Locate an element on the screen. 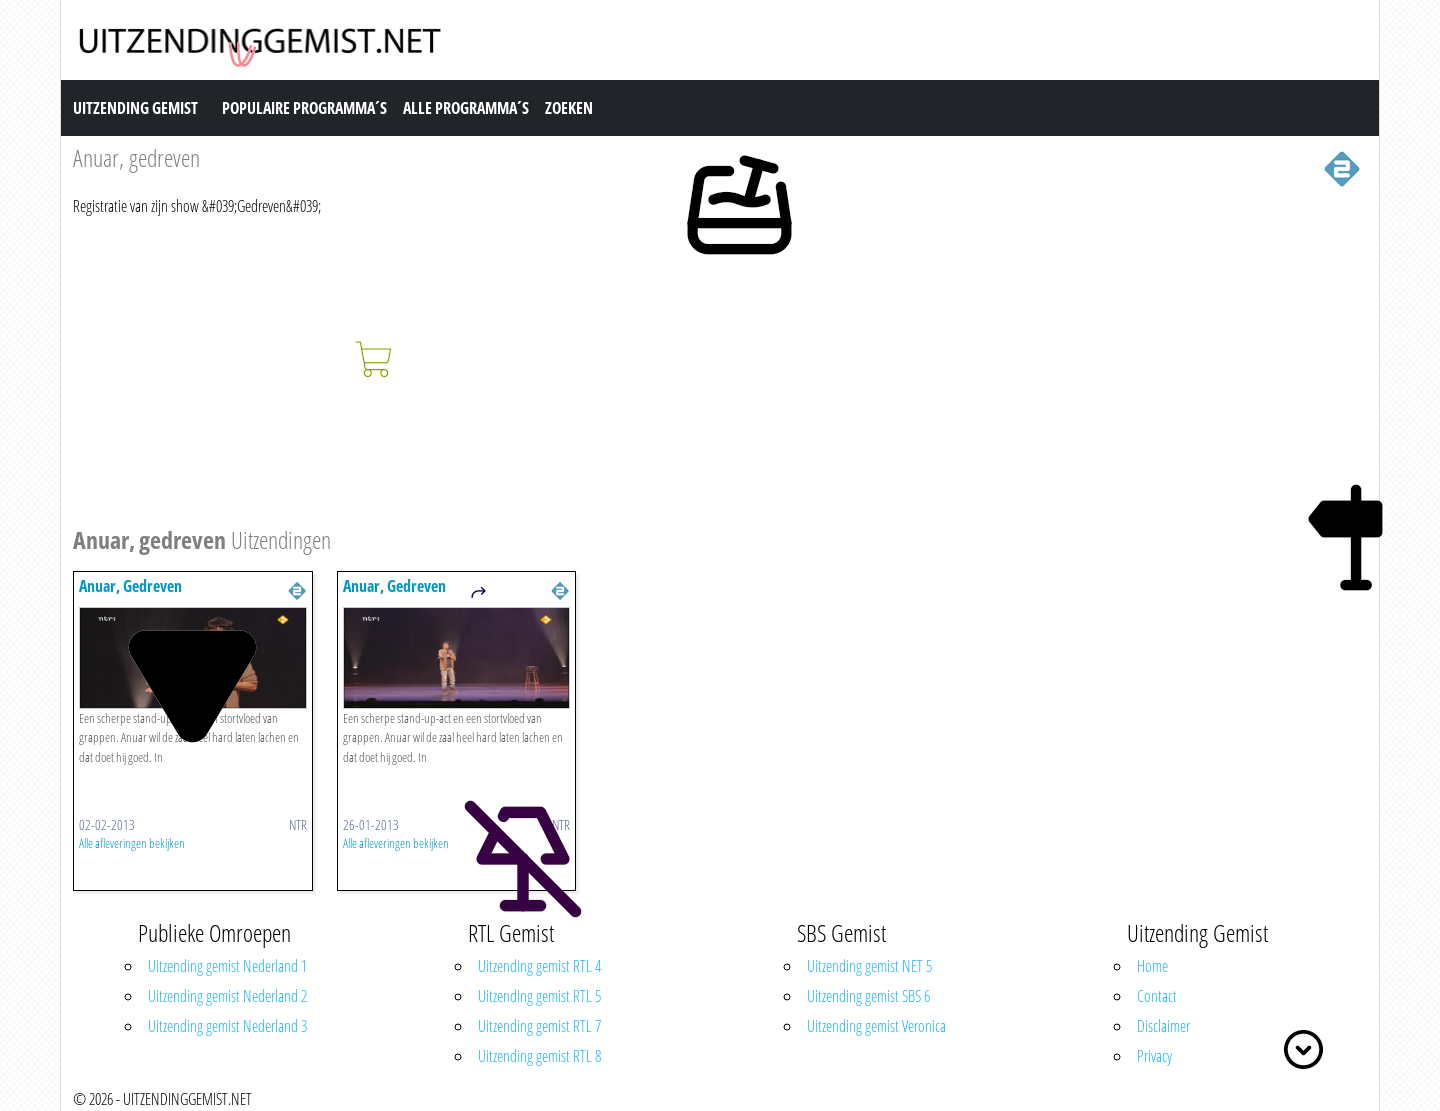 The height and width of the screenshot is (1111, 1440). turn off desk lamp is located at coordinates (523, 859).